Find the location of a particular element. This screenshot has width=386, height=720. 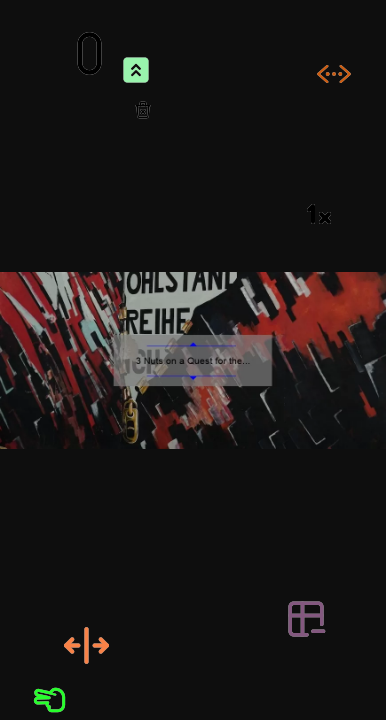

remove a row or column from a table is located at coordinates (306, 619).